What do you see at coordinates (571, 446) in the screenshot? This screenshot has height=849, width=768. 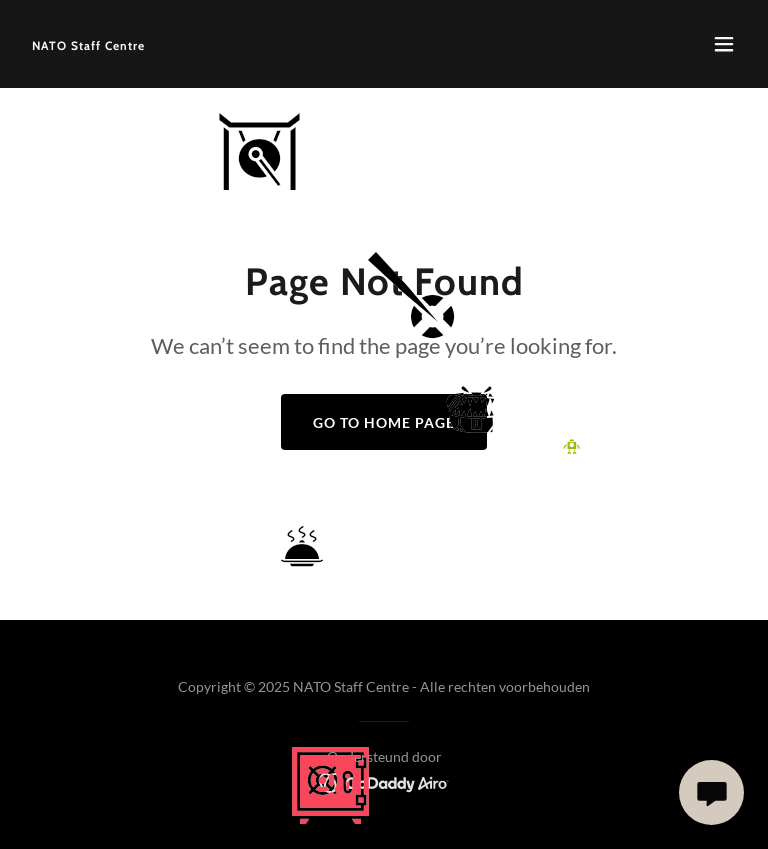 I see `access bot or automation settings` at bounding box center [571, 446].